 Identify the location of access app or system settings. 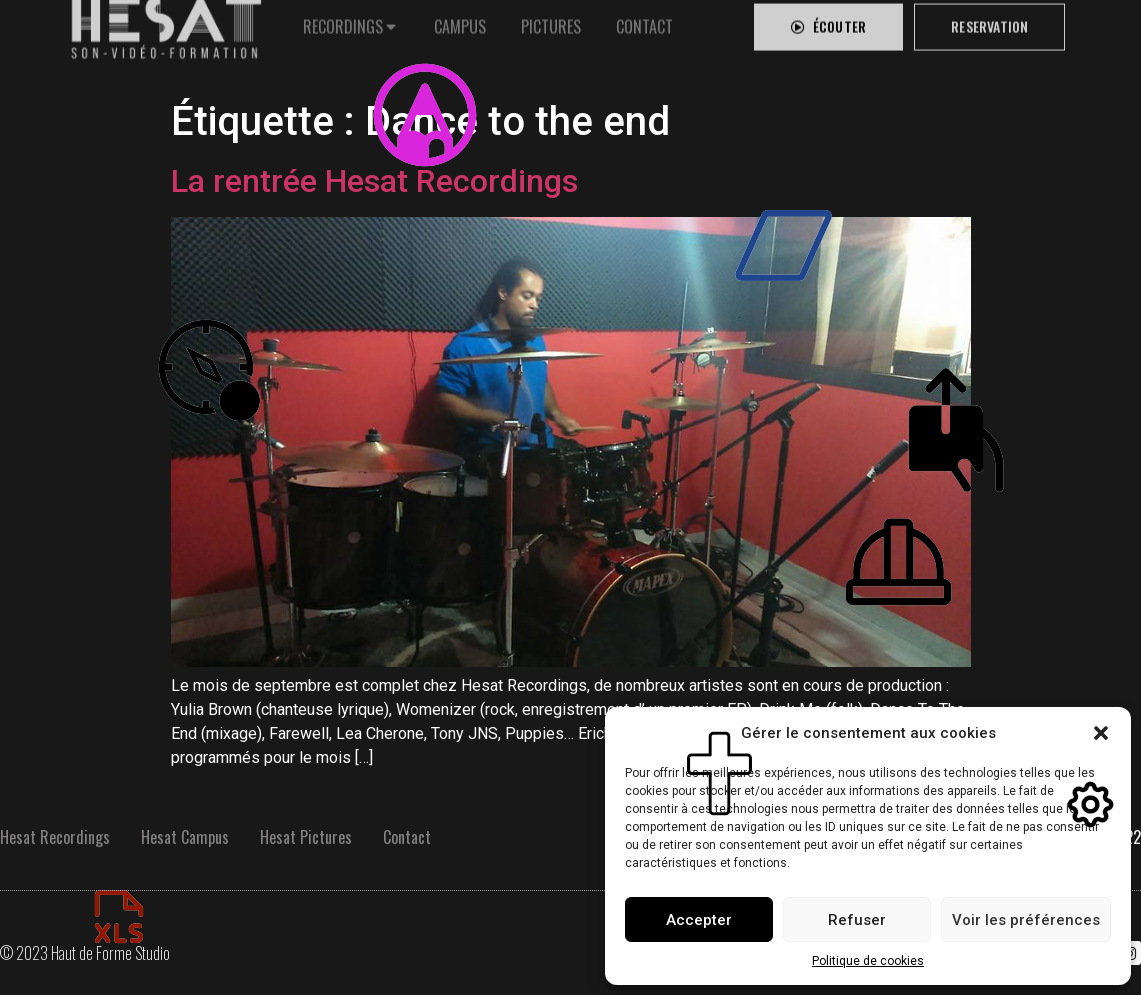
(1090, 804).